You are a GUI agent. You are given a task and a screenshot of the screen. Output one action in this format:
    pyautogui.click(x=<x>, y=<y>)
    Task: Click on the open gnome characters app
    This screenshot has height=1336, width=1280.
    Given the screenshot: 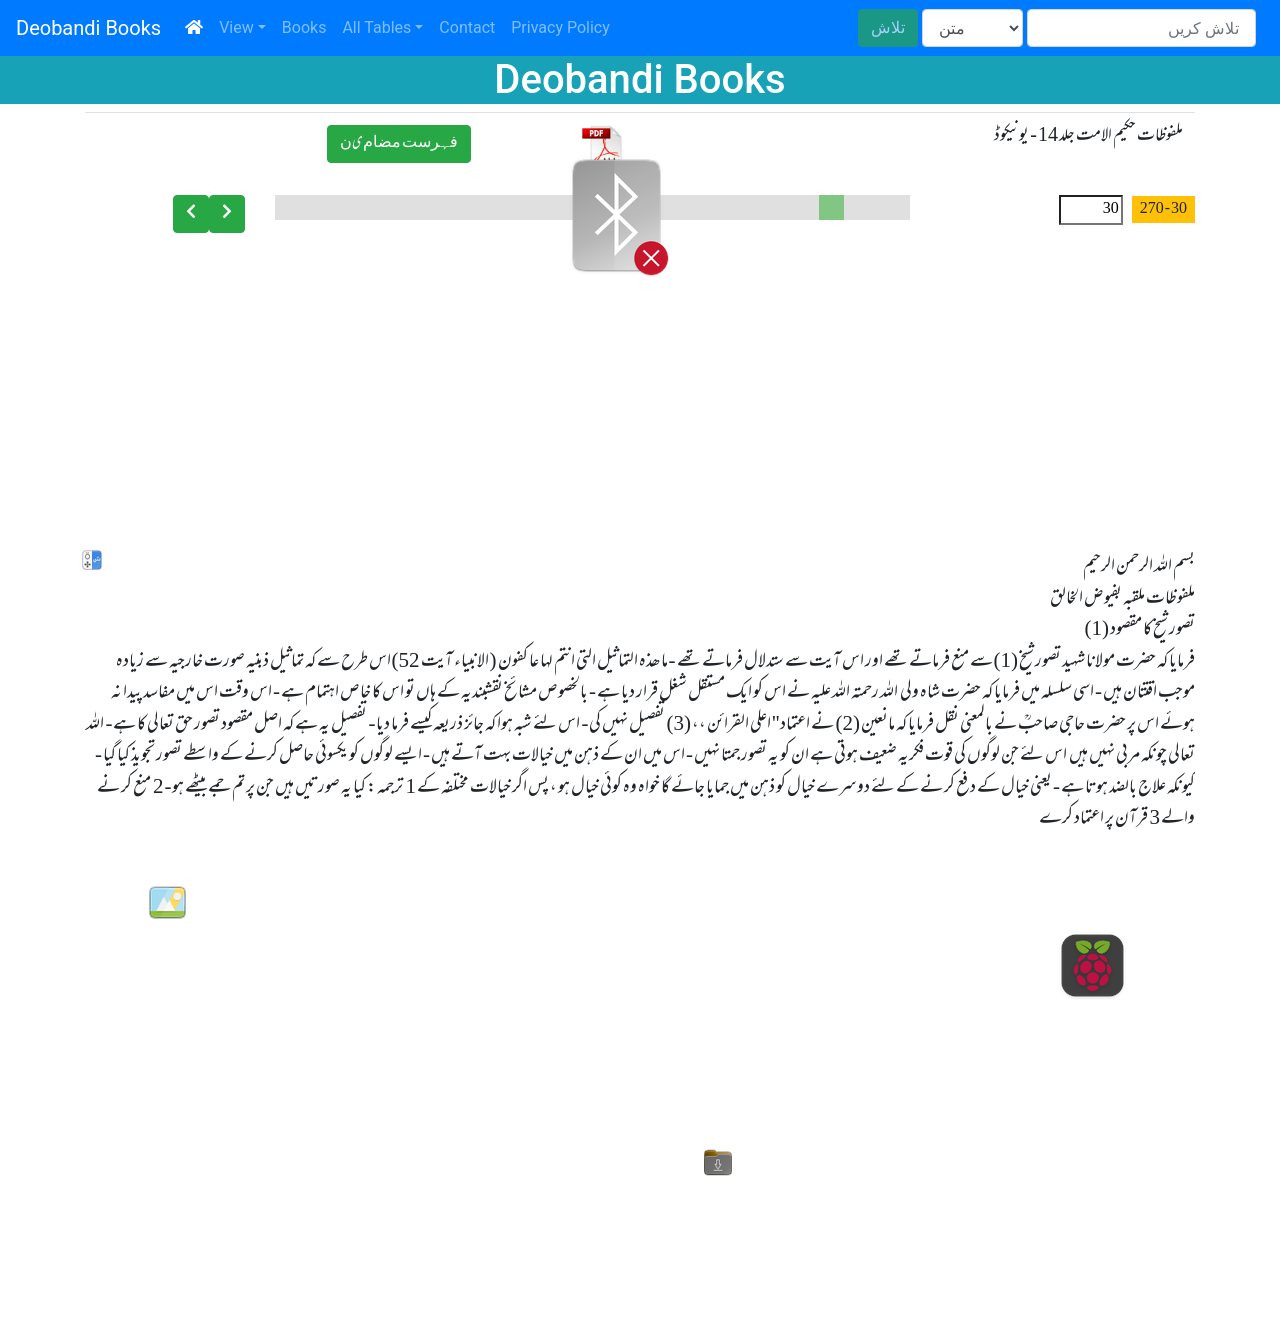 What is the action you would take?
    pyautogui.click(x=92, y=560)
    